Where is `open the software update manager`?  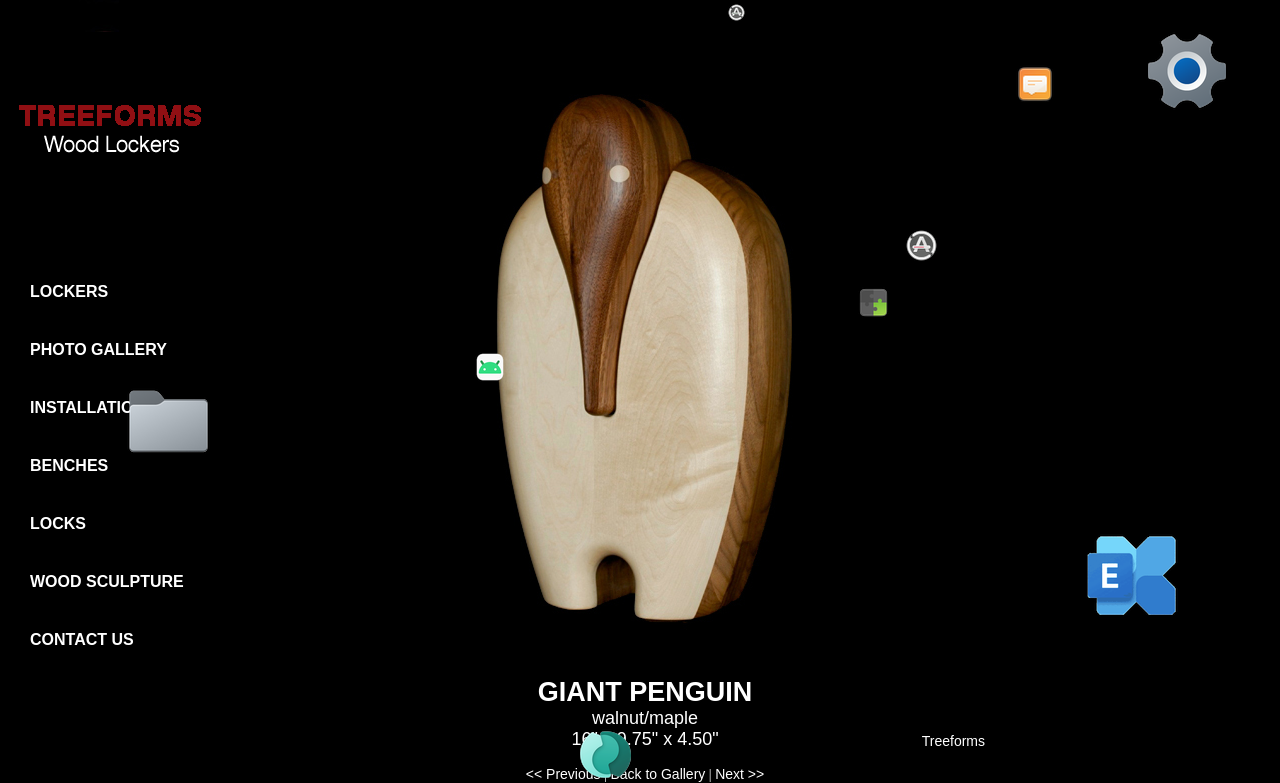 open the software update manager is located at coordinates (921, 245).